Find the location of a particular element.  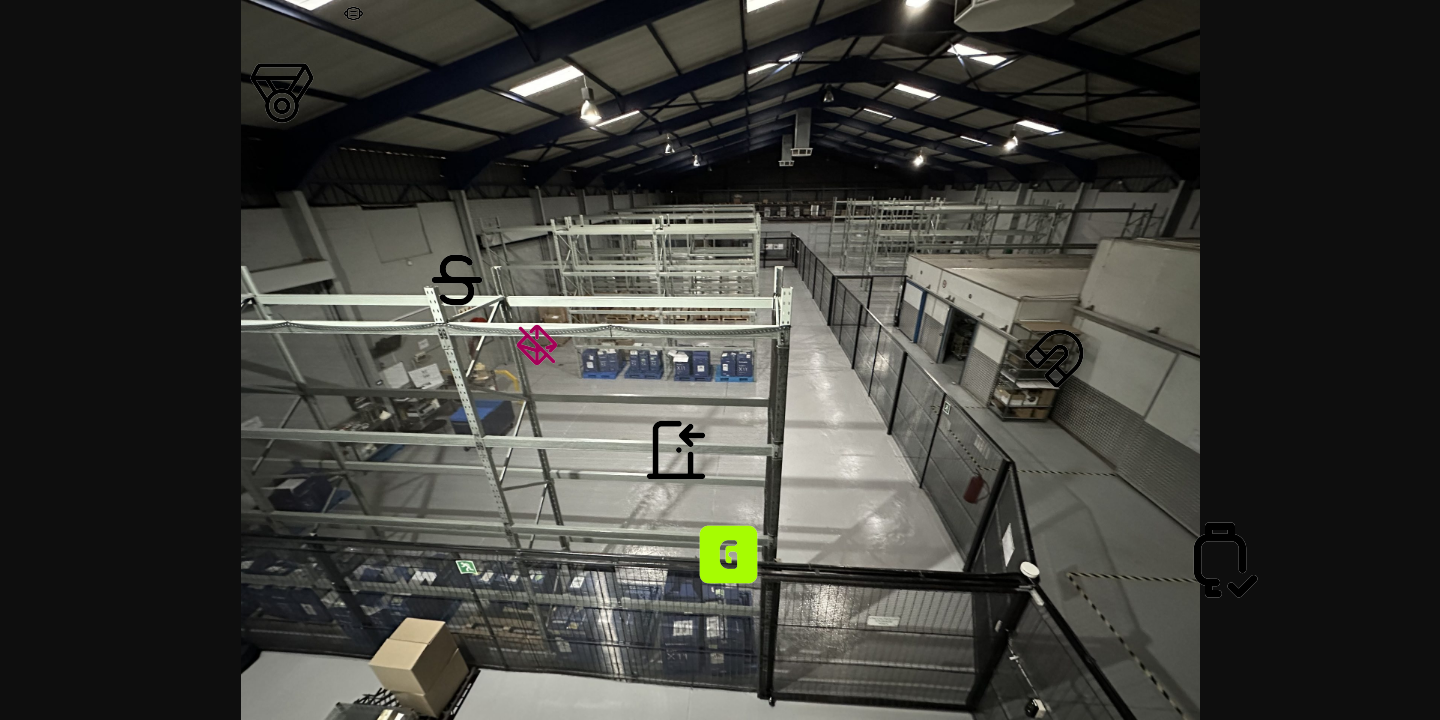

indicates mask required area or health protocol is located at coordinates (353, 13).